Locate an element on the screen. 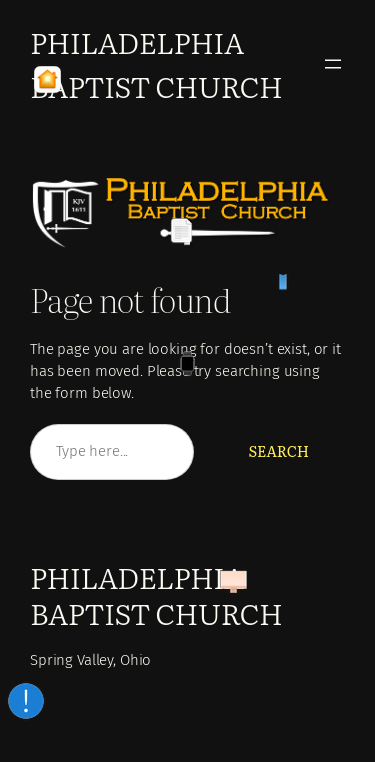 The height and width of the screenshot is (762, 375). open the home app to control smart home devices is located at coordinates (47, 79).